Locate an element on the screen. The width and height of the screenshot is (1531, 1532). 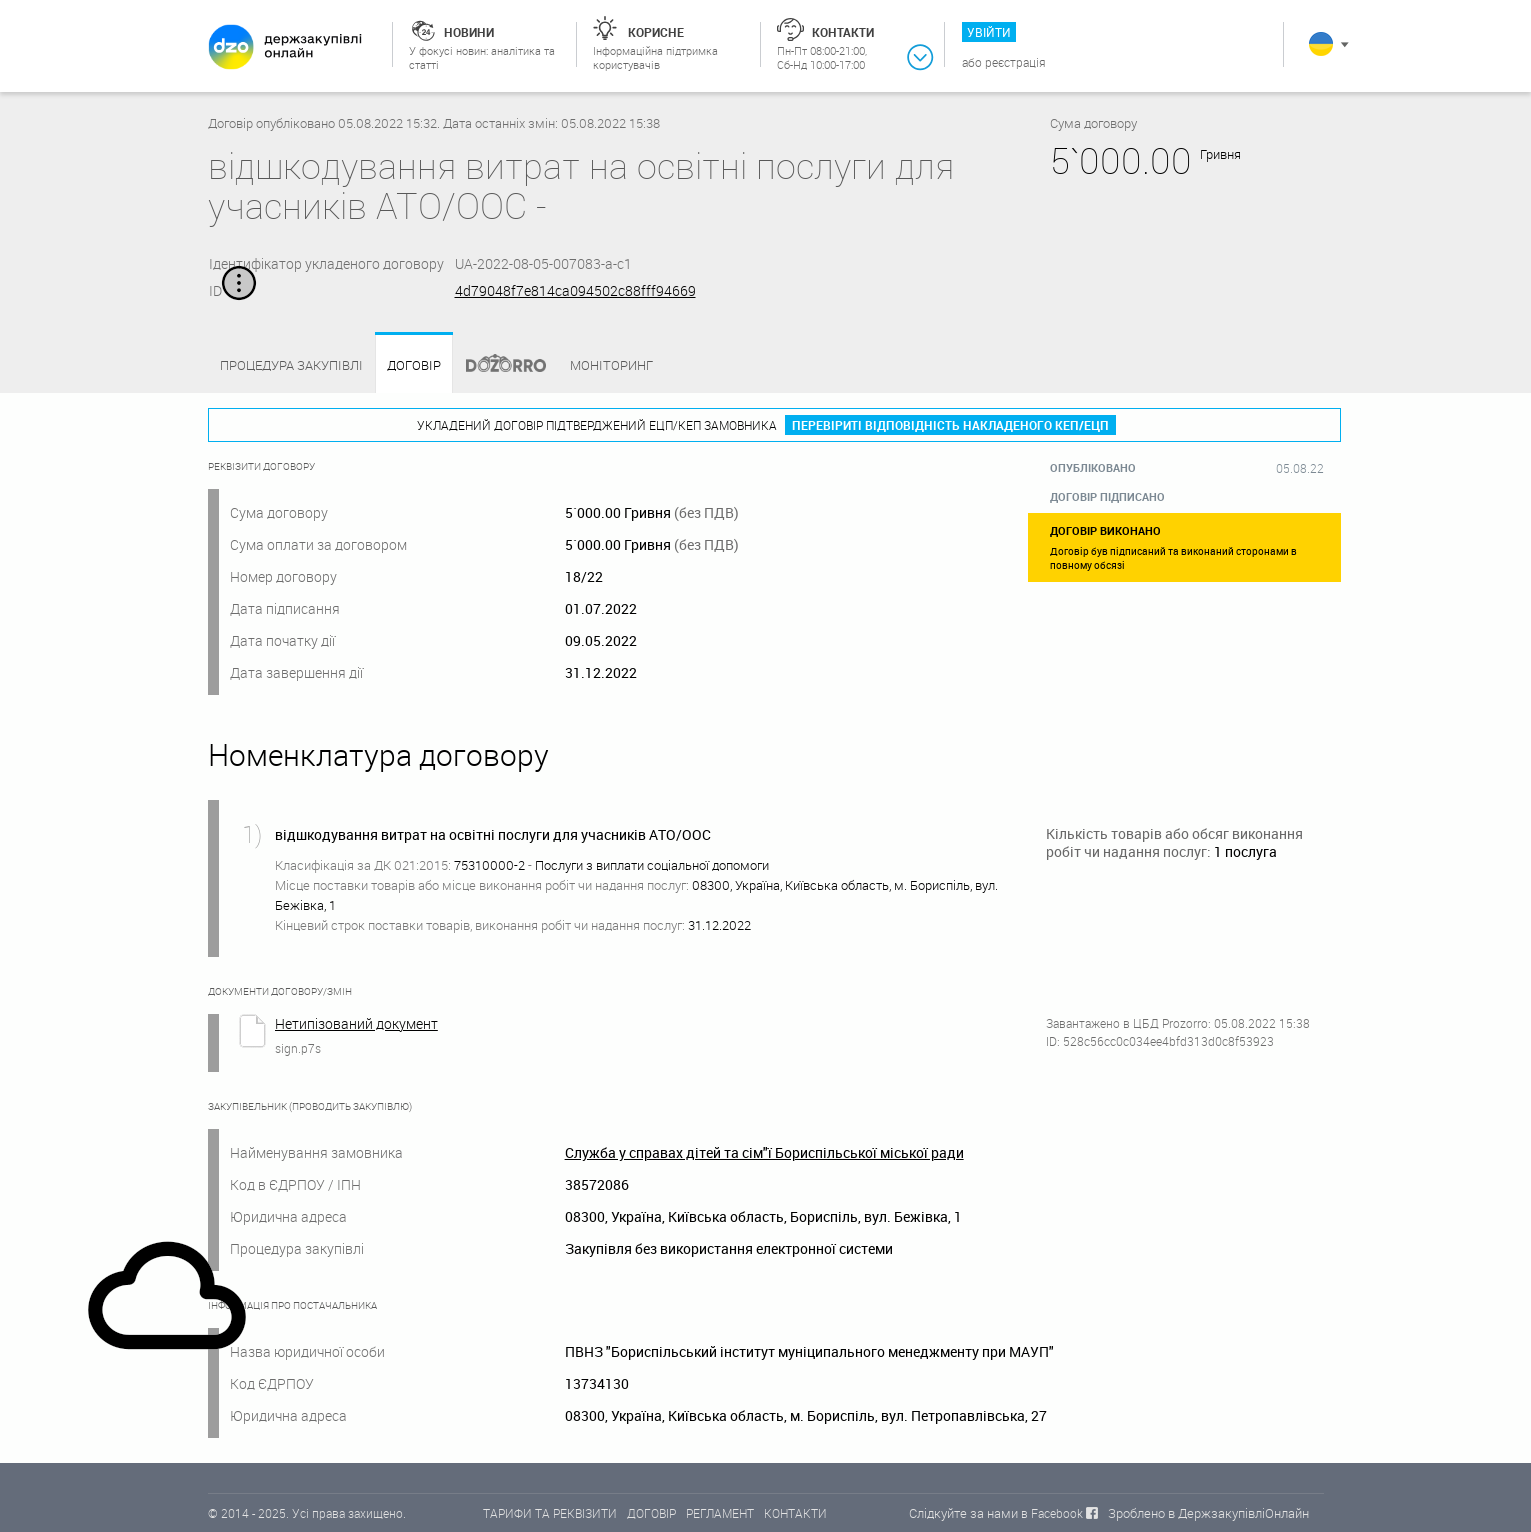
open more options menu is located at coordinates (239, 283).